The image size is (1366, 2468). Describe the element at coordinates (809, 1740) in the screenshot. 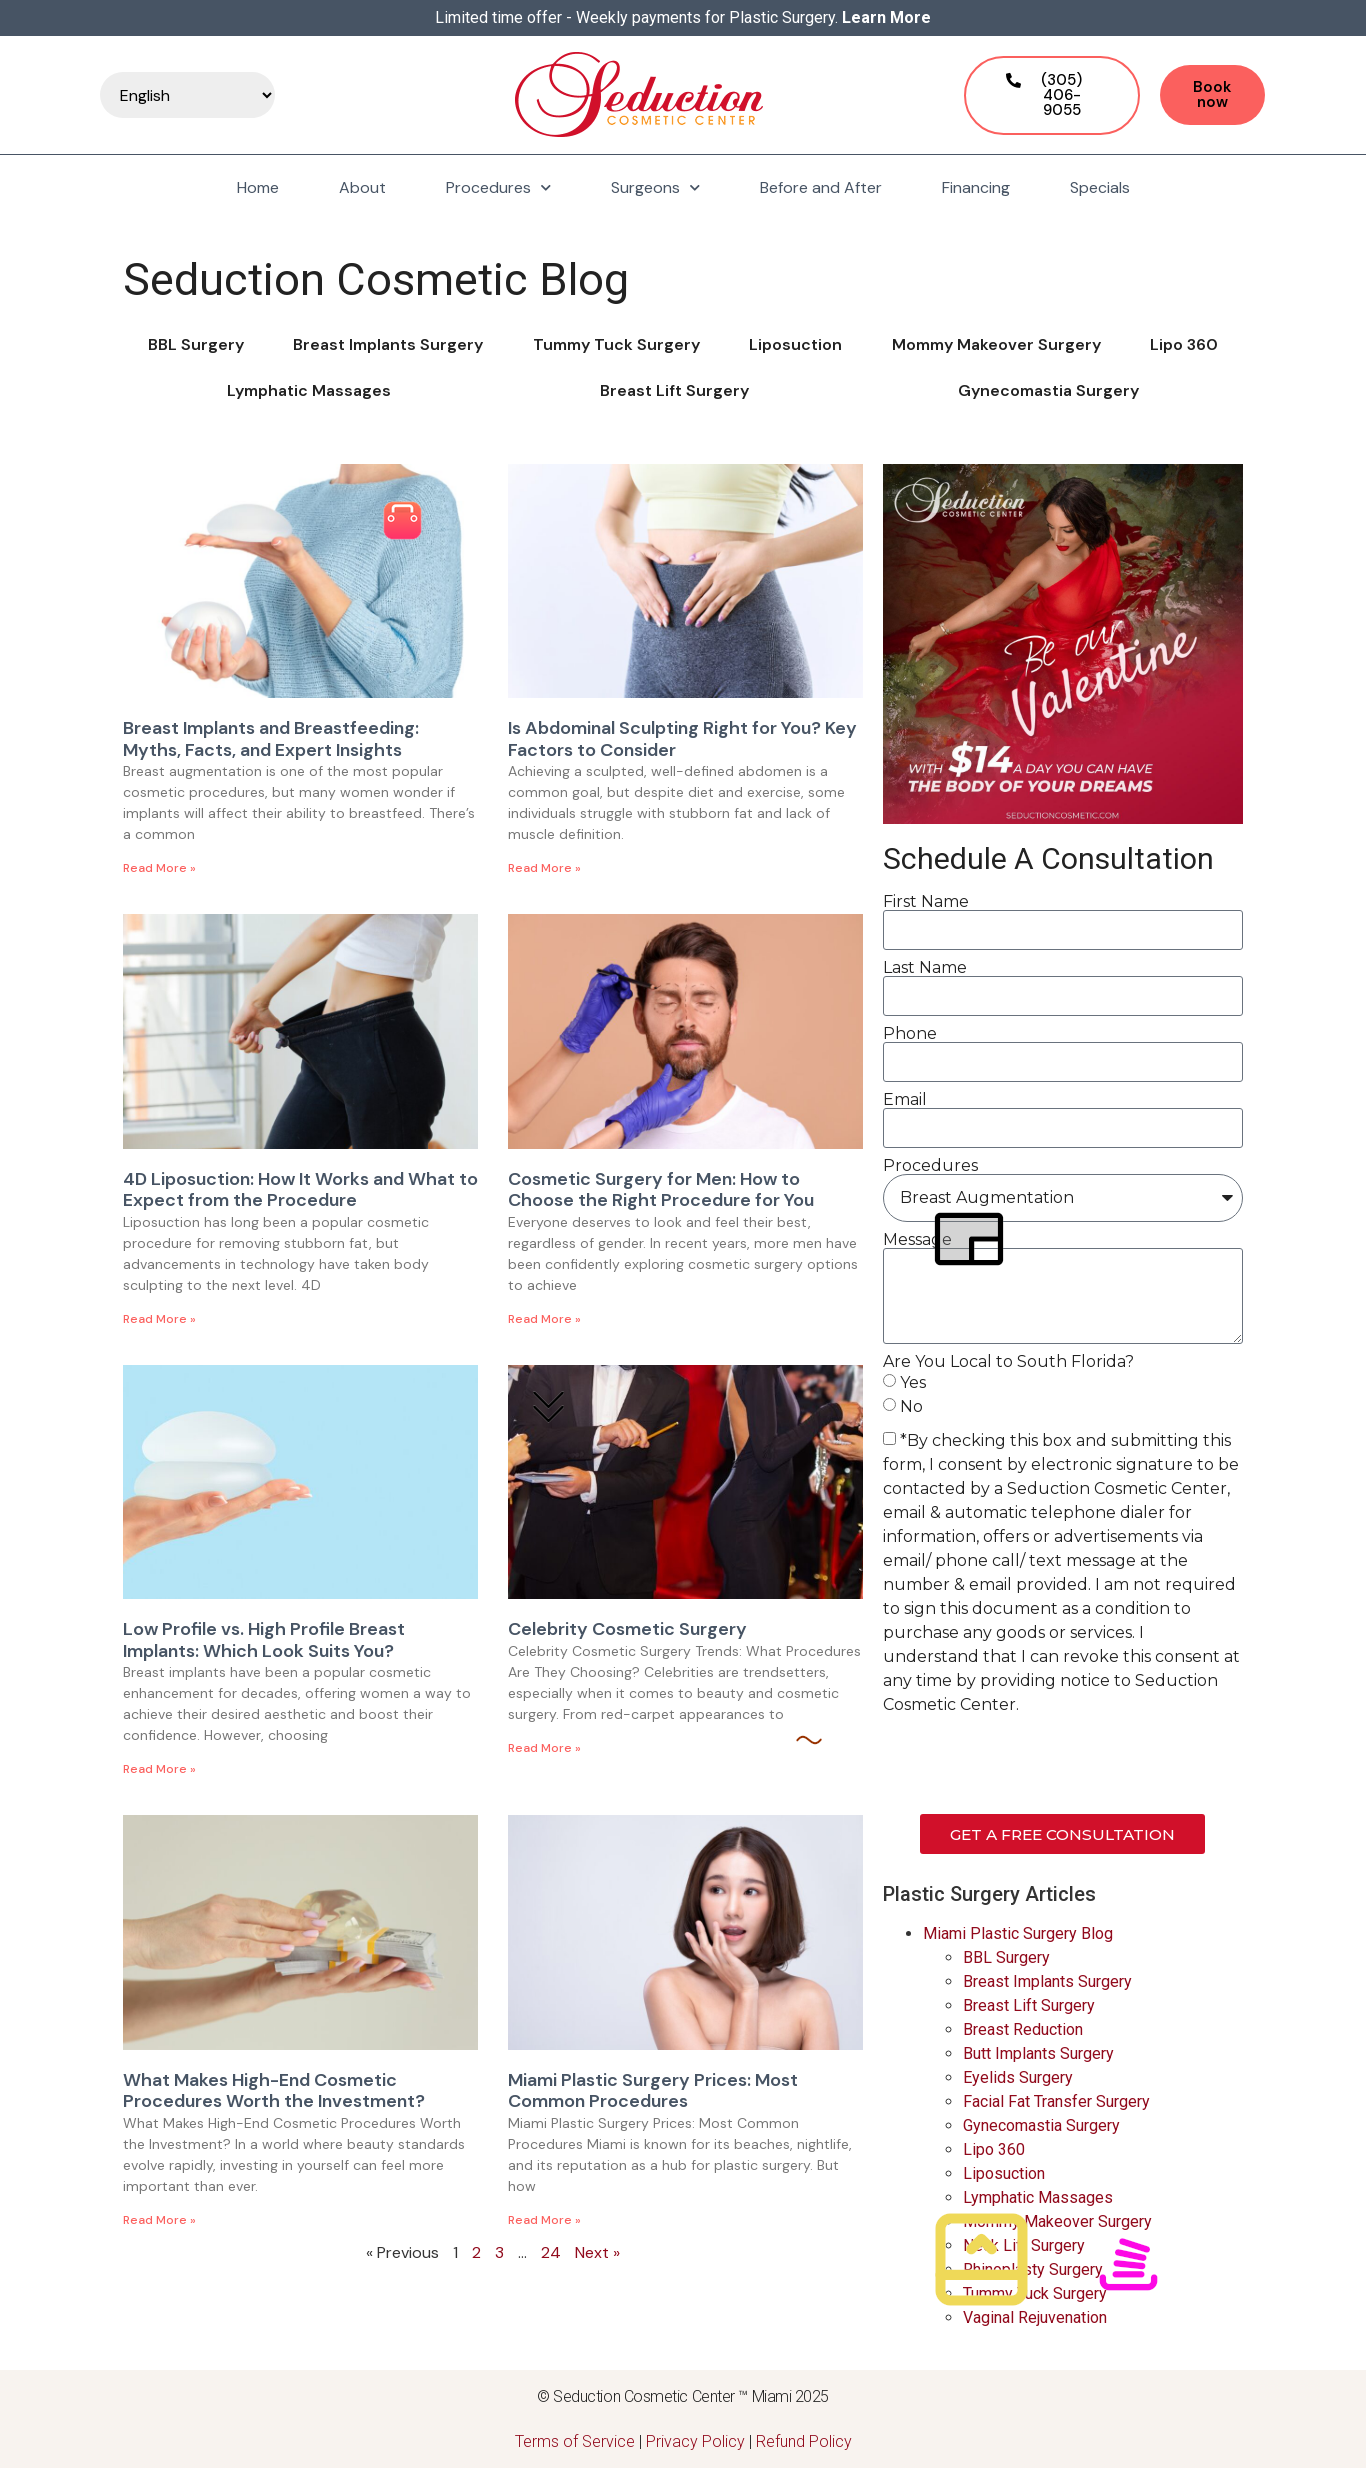

I see `indicates approximate or similar value` at that location.